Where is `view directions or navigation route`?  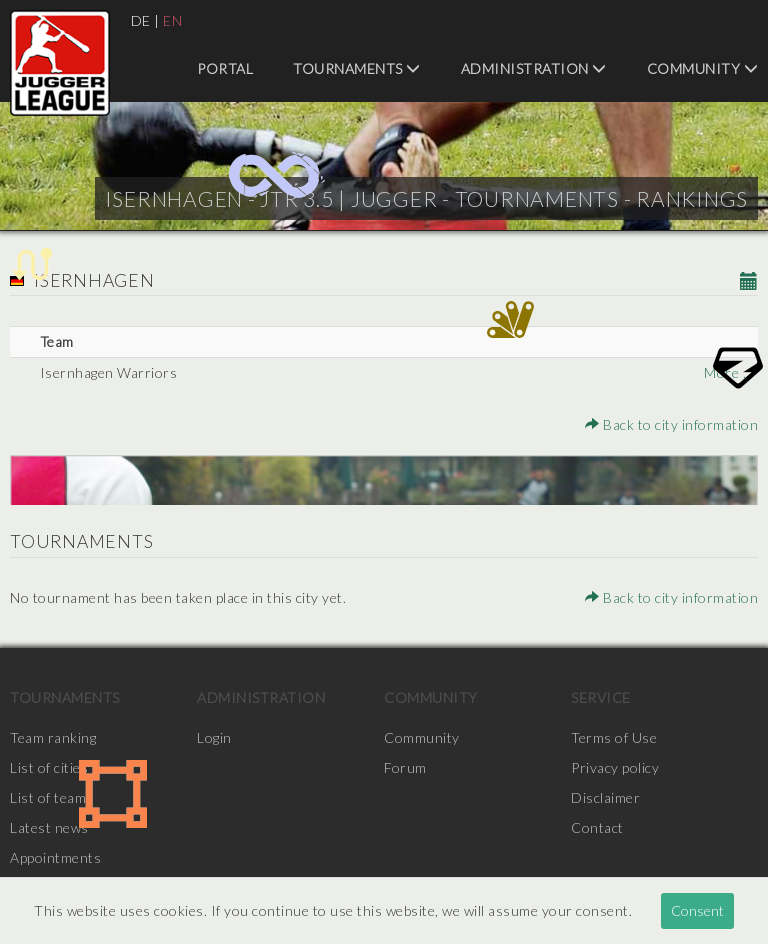 view directions or navigation route is located at coordinates (33, 265).